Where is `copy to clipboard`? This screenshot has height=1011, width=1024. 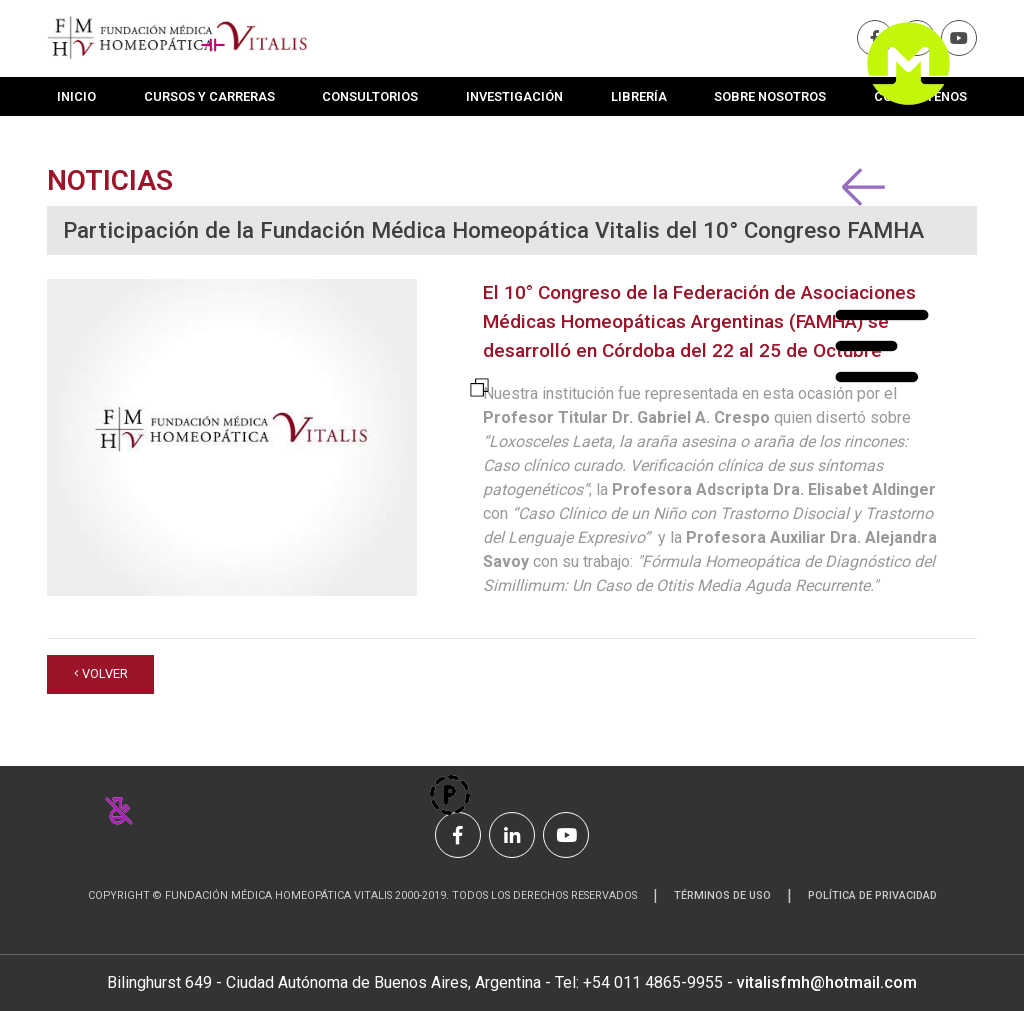 copy to clipboard is located at coordinates (479, 387).